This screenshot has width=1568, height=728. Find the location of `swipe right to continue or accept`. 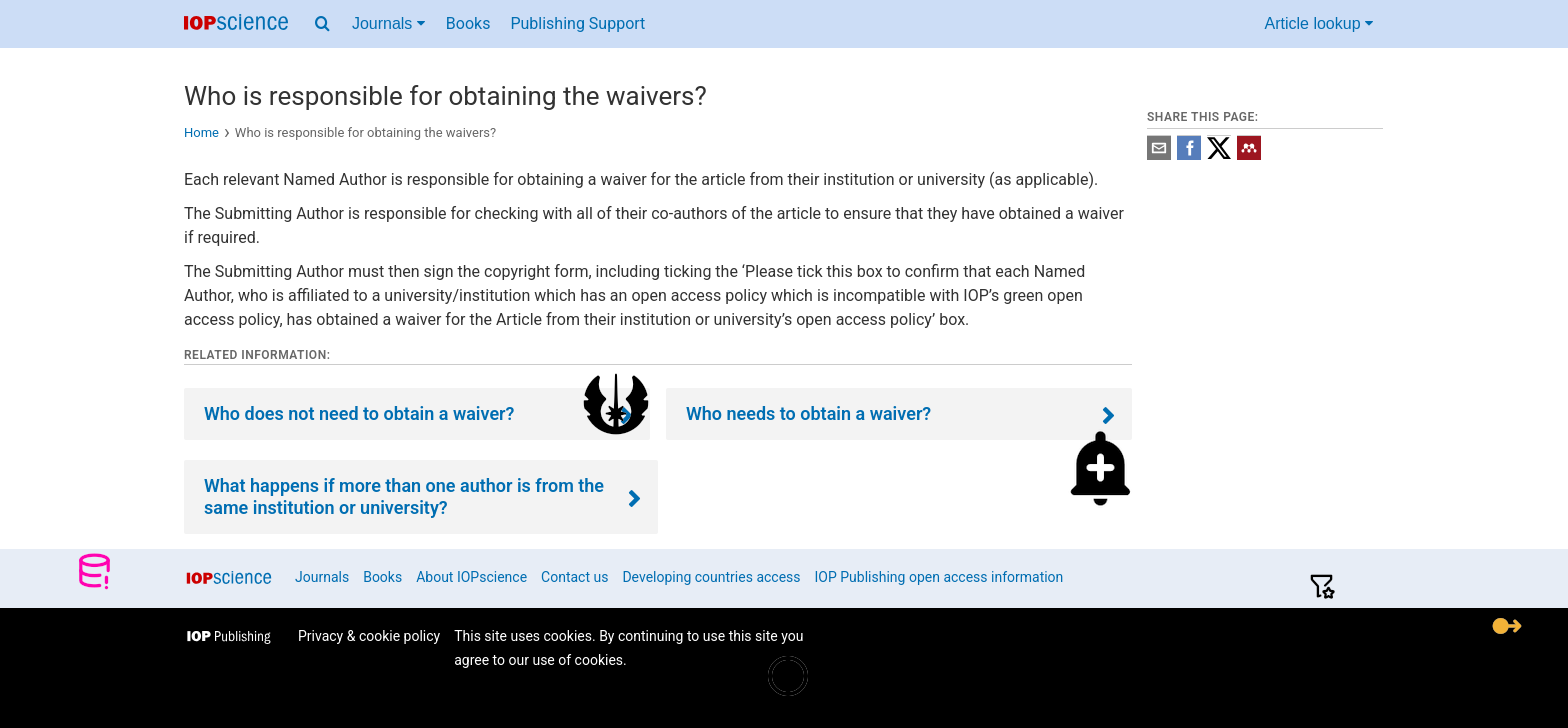

swipe right to continue or accept is located at coordinates (1507, 626).